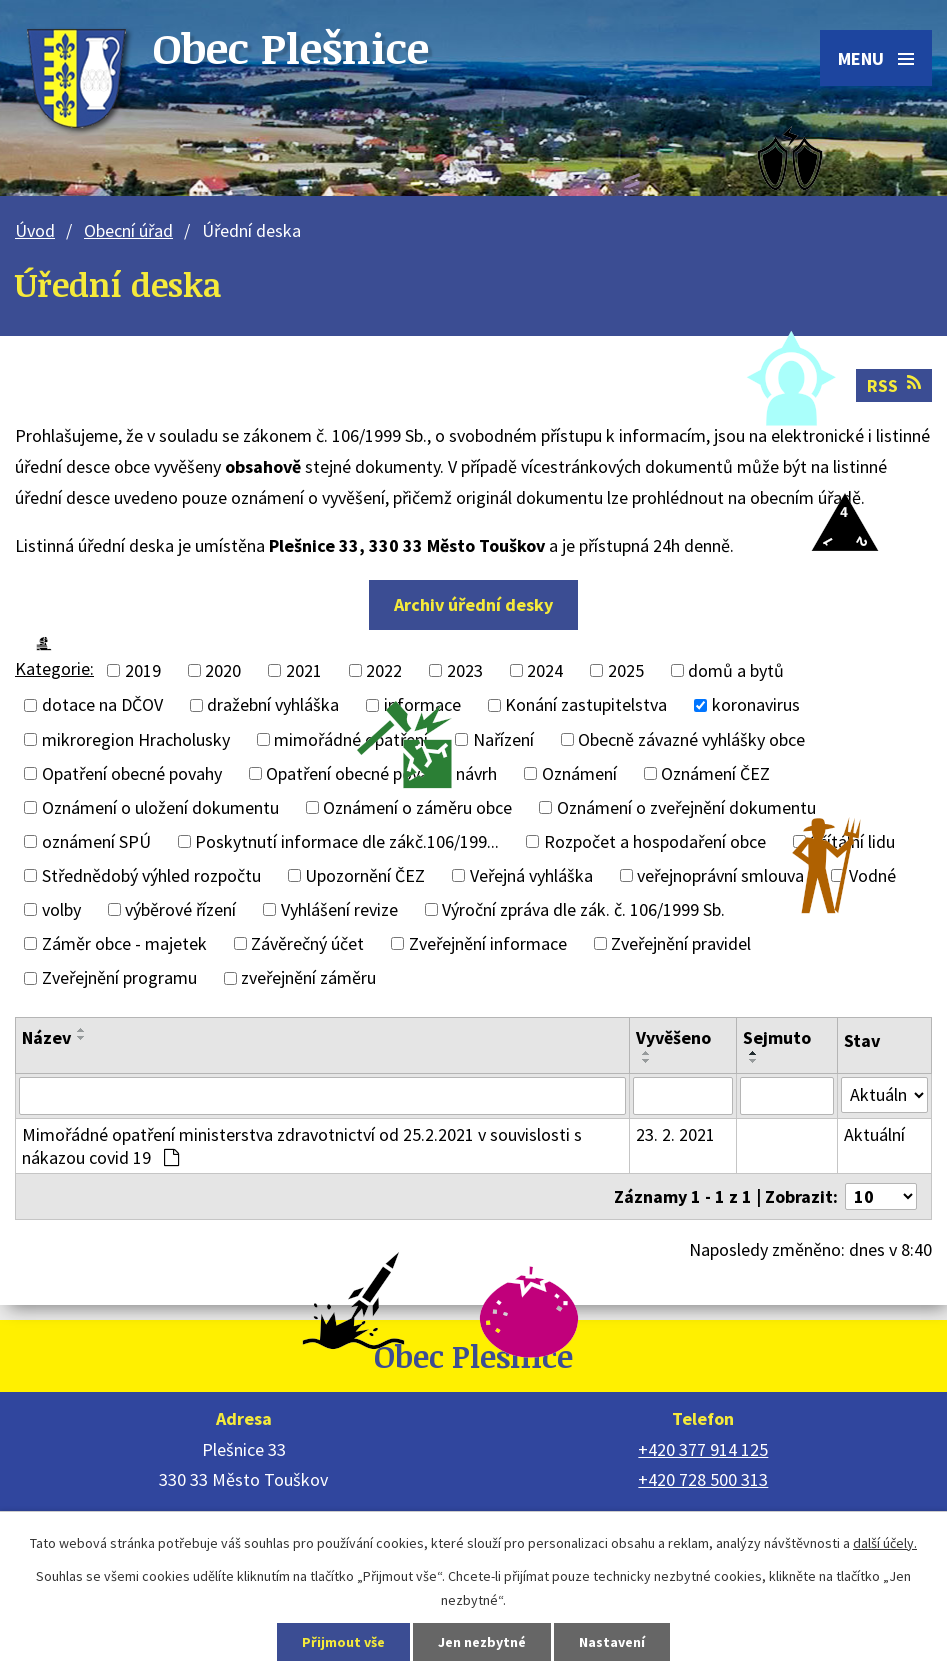 The width and height of the screenshot is (947, 1671). Describe the element at coordinates (529, 1312) in the screenshot. I see `select tangerine or citrus fruit item` at that location.